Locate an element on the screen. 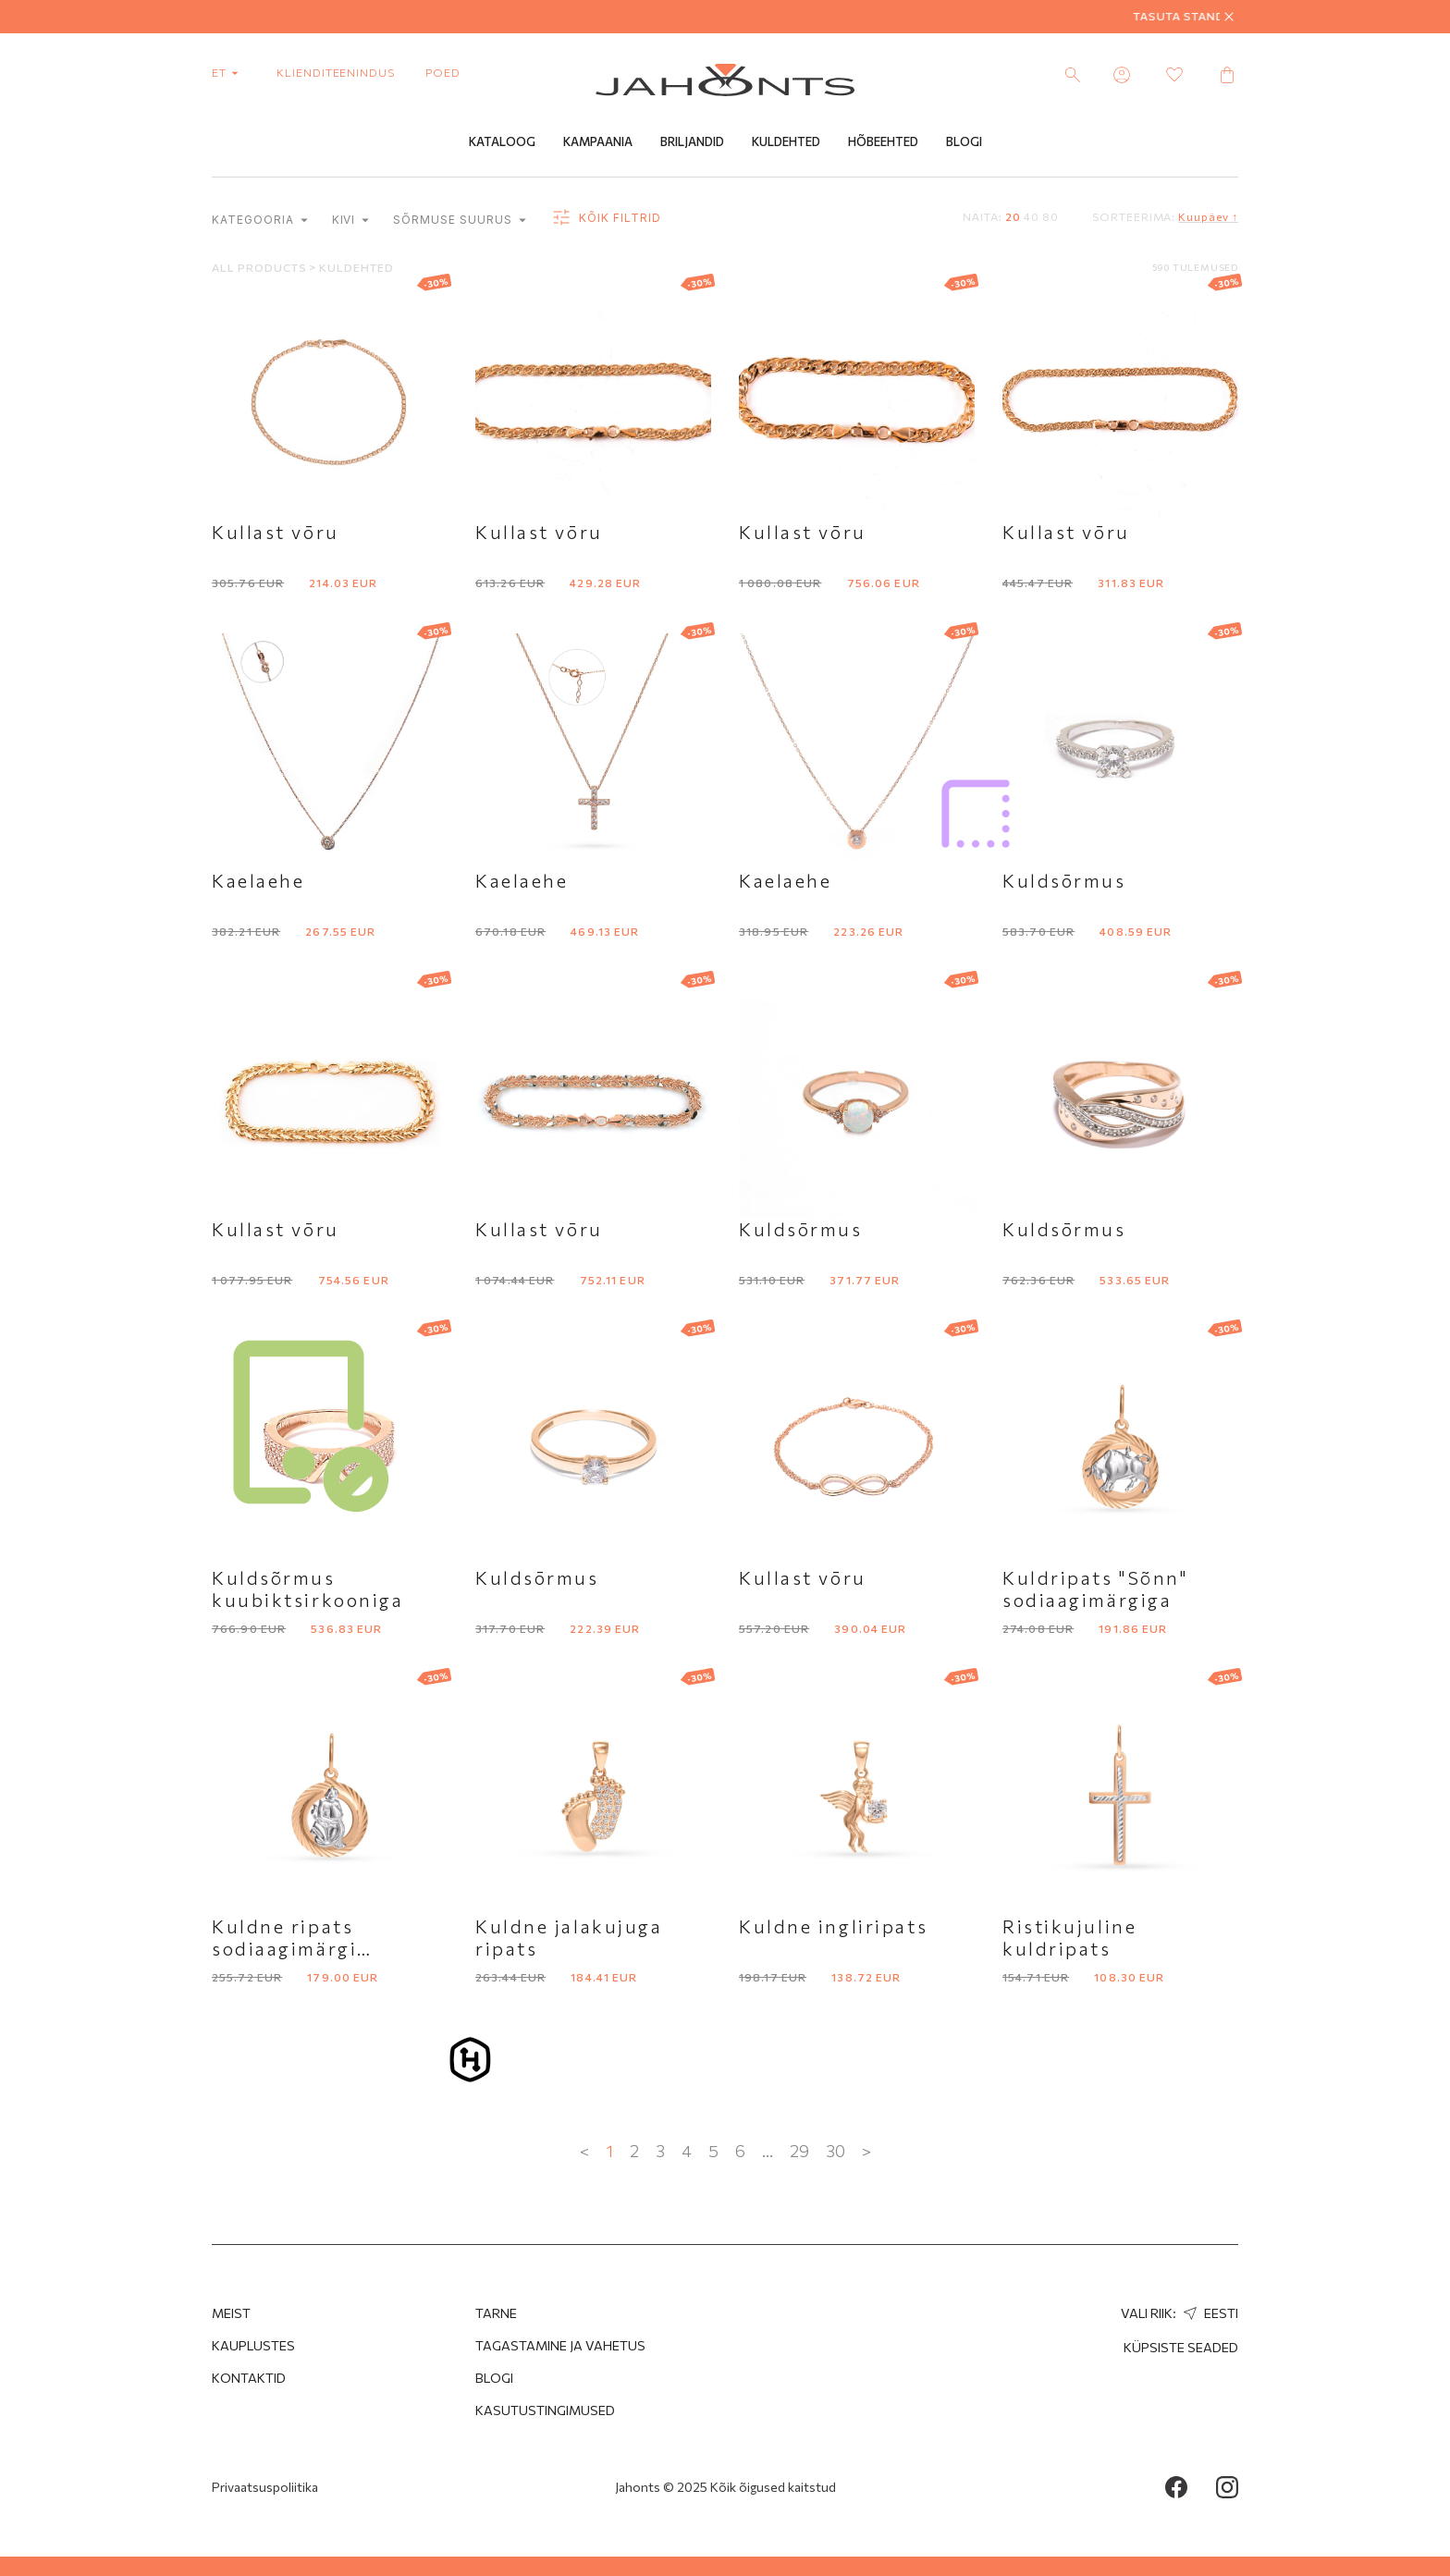  visit HackerRank coding platform is located at coordinates (470, 2059).